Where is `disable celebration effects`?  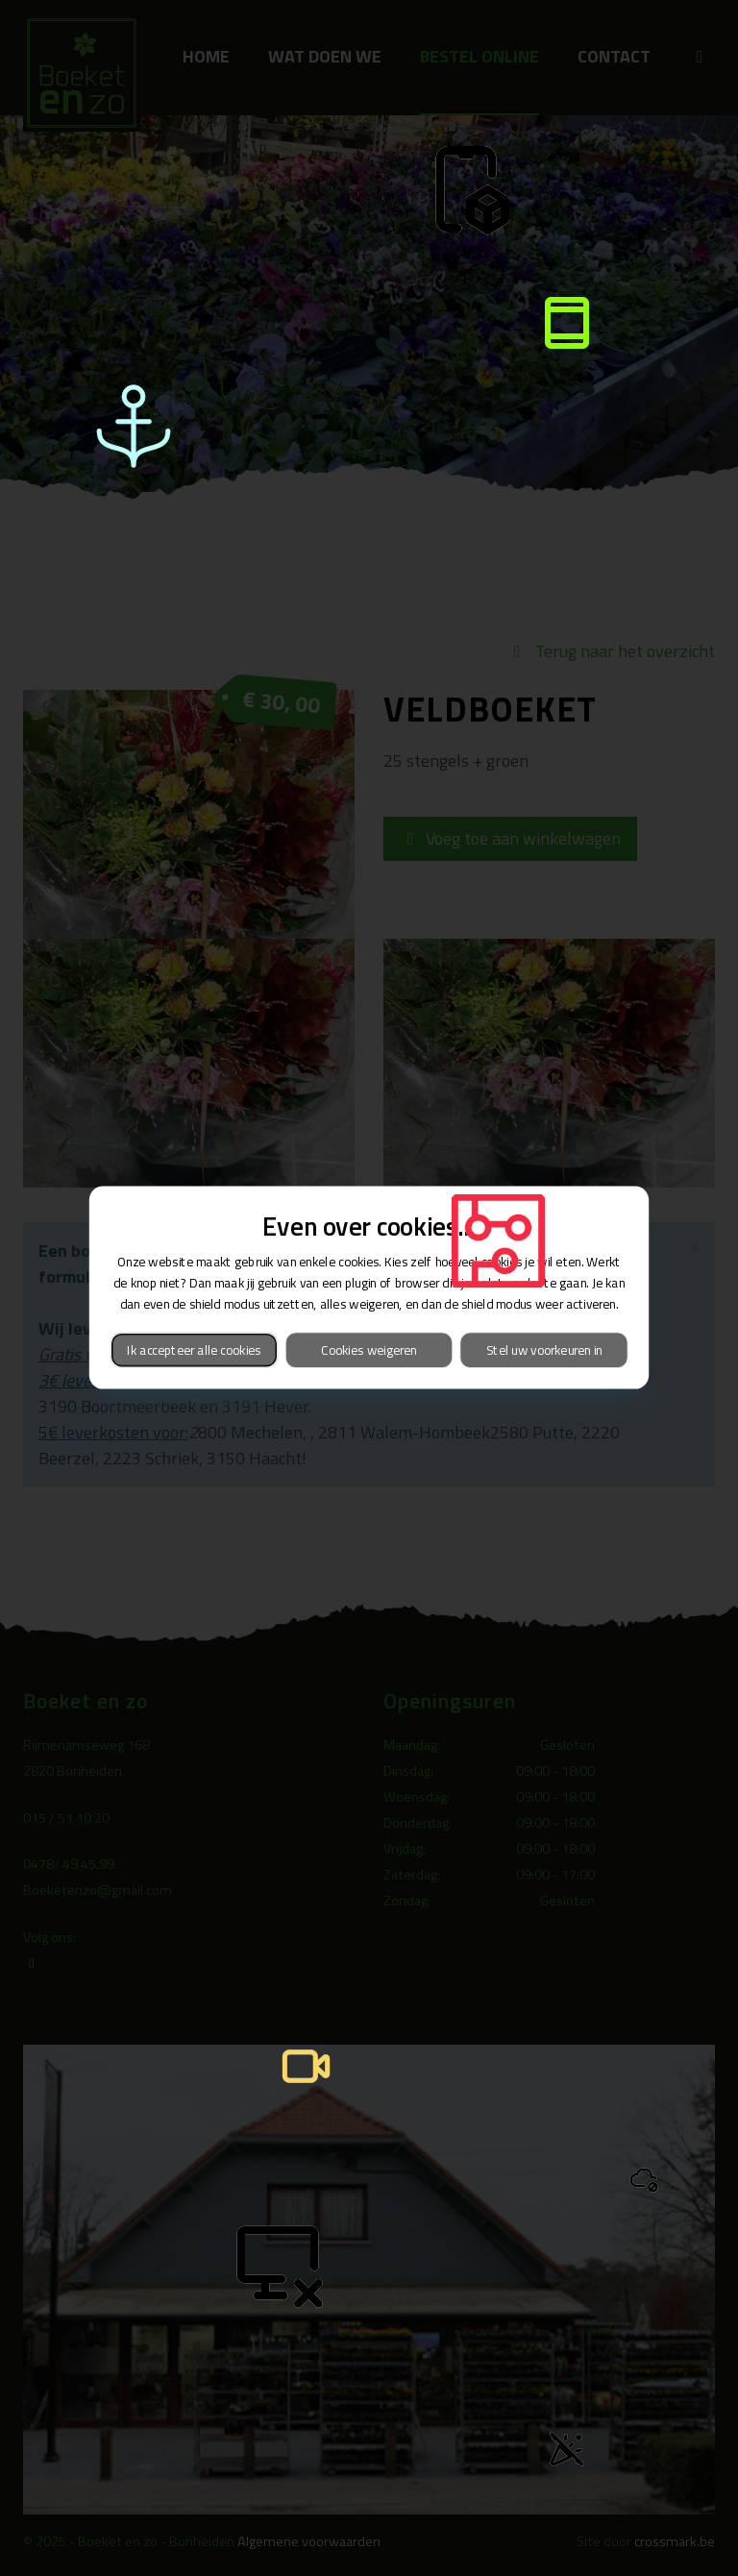
disable celebration effects is located at coordinates (567, 2449).